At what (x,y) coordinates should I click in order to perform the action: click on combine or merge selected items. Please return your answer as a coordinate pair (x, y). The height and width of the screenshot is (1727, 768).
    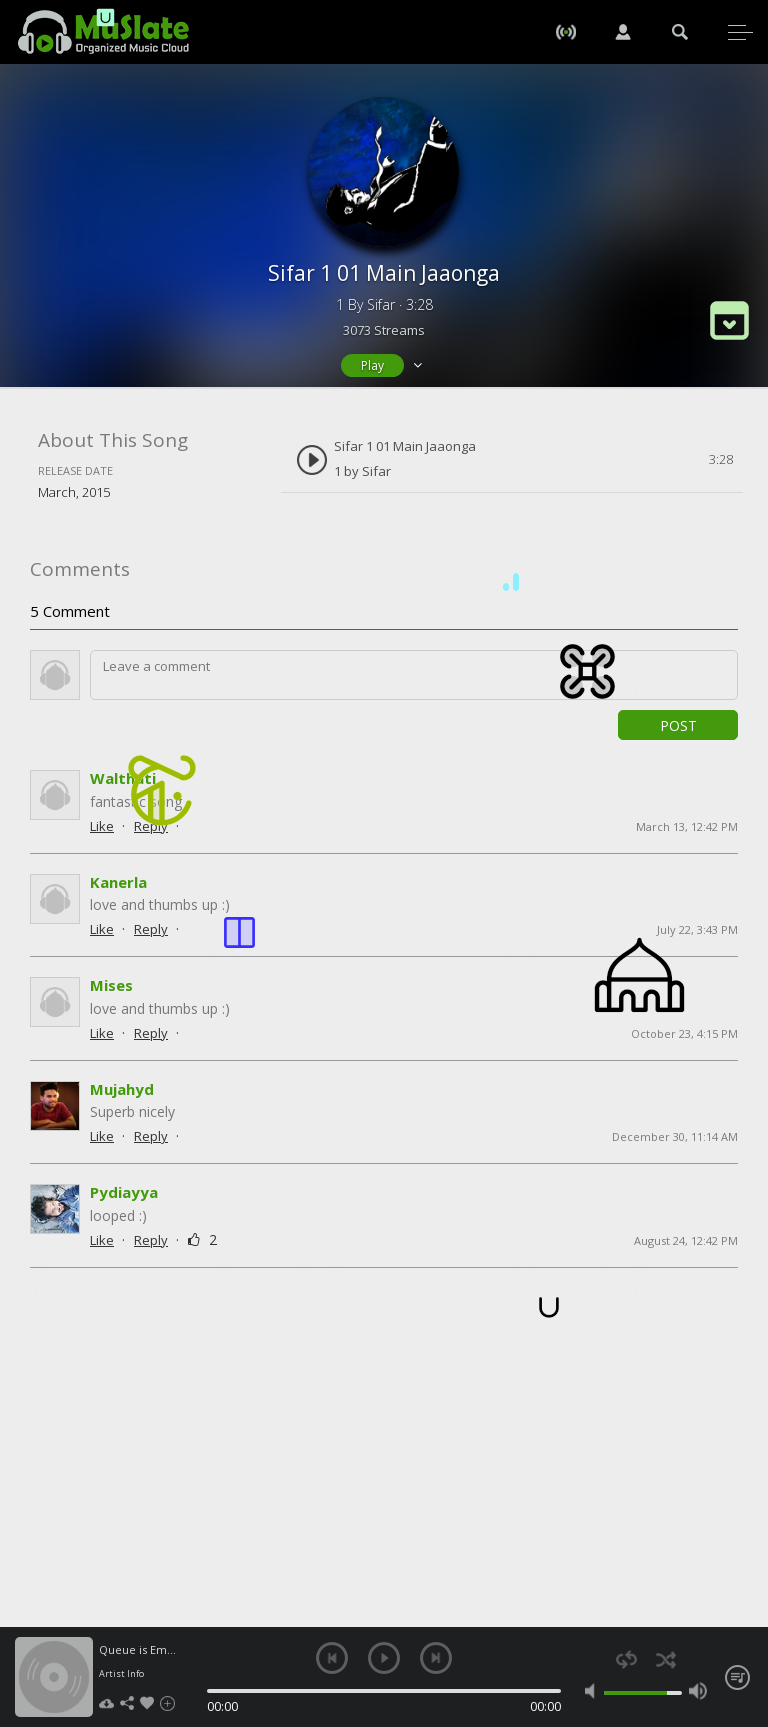
    Looking at the image, I should click on (549, 1306).